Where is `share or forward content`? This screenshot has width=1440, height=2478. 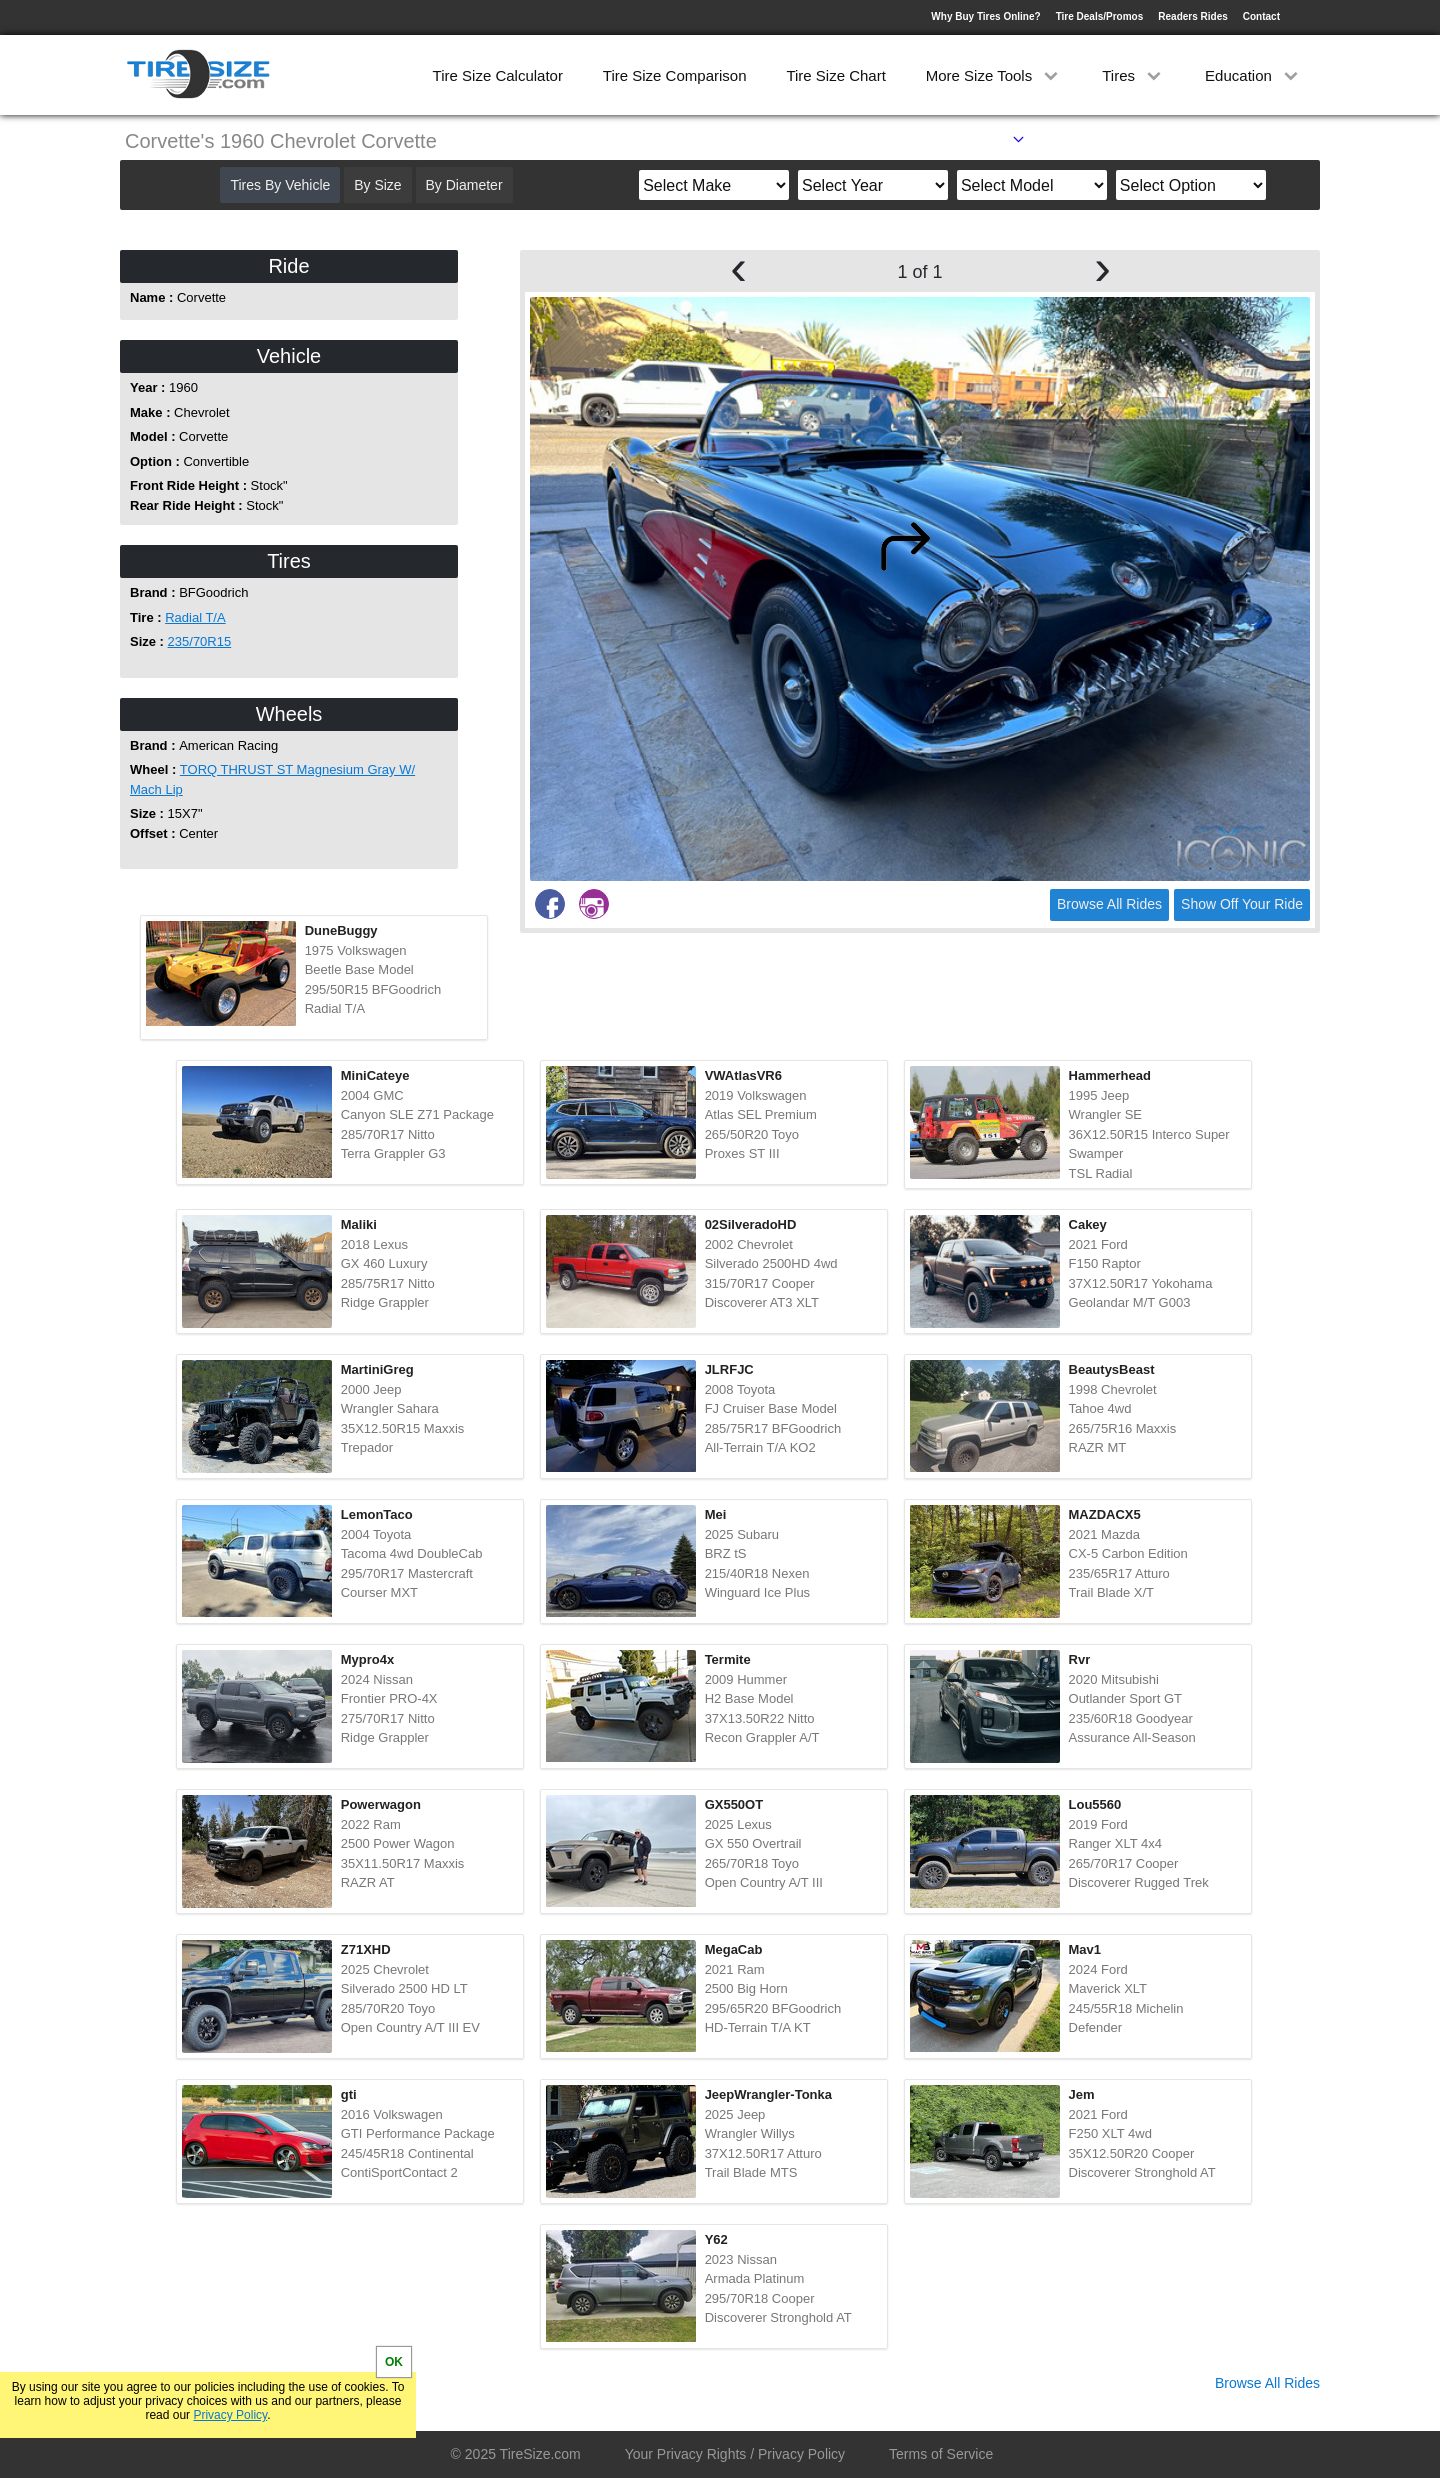
share or forward content is located at coordinates (905, 546).